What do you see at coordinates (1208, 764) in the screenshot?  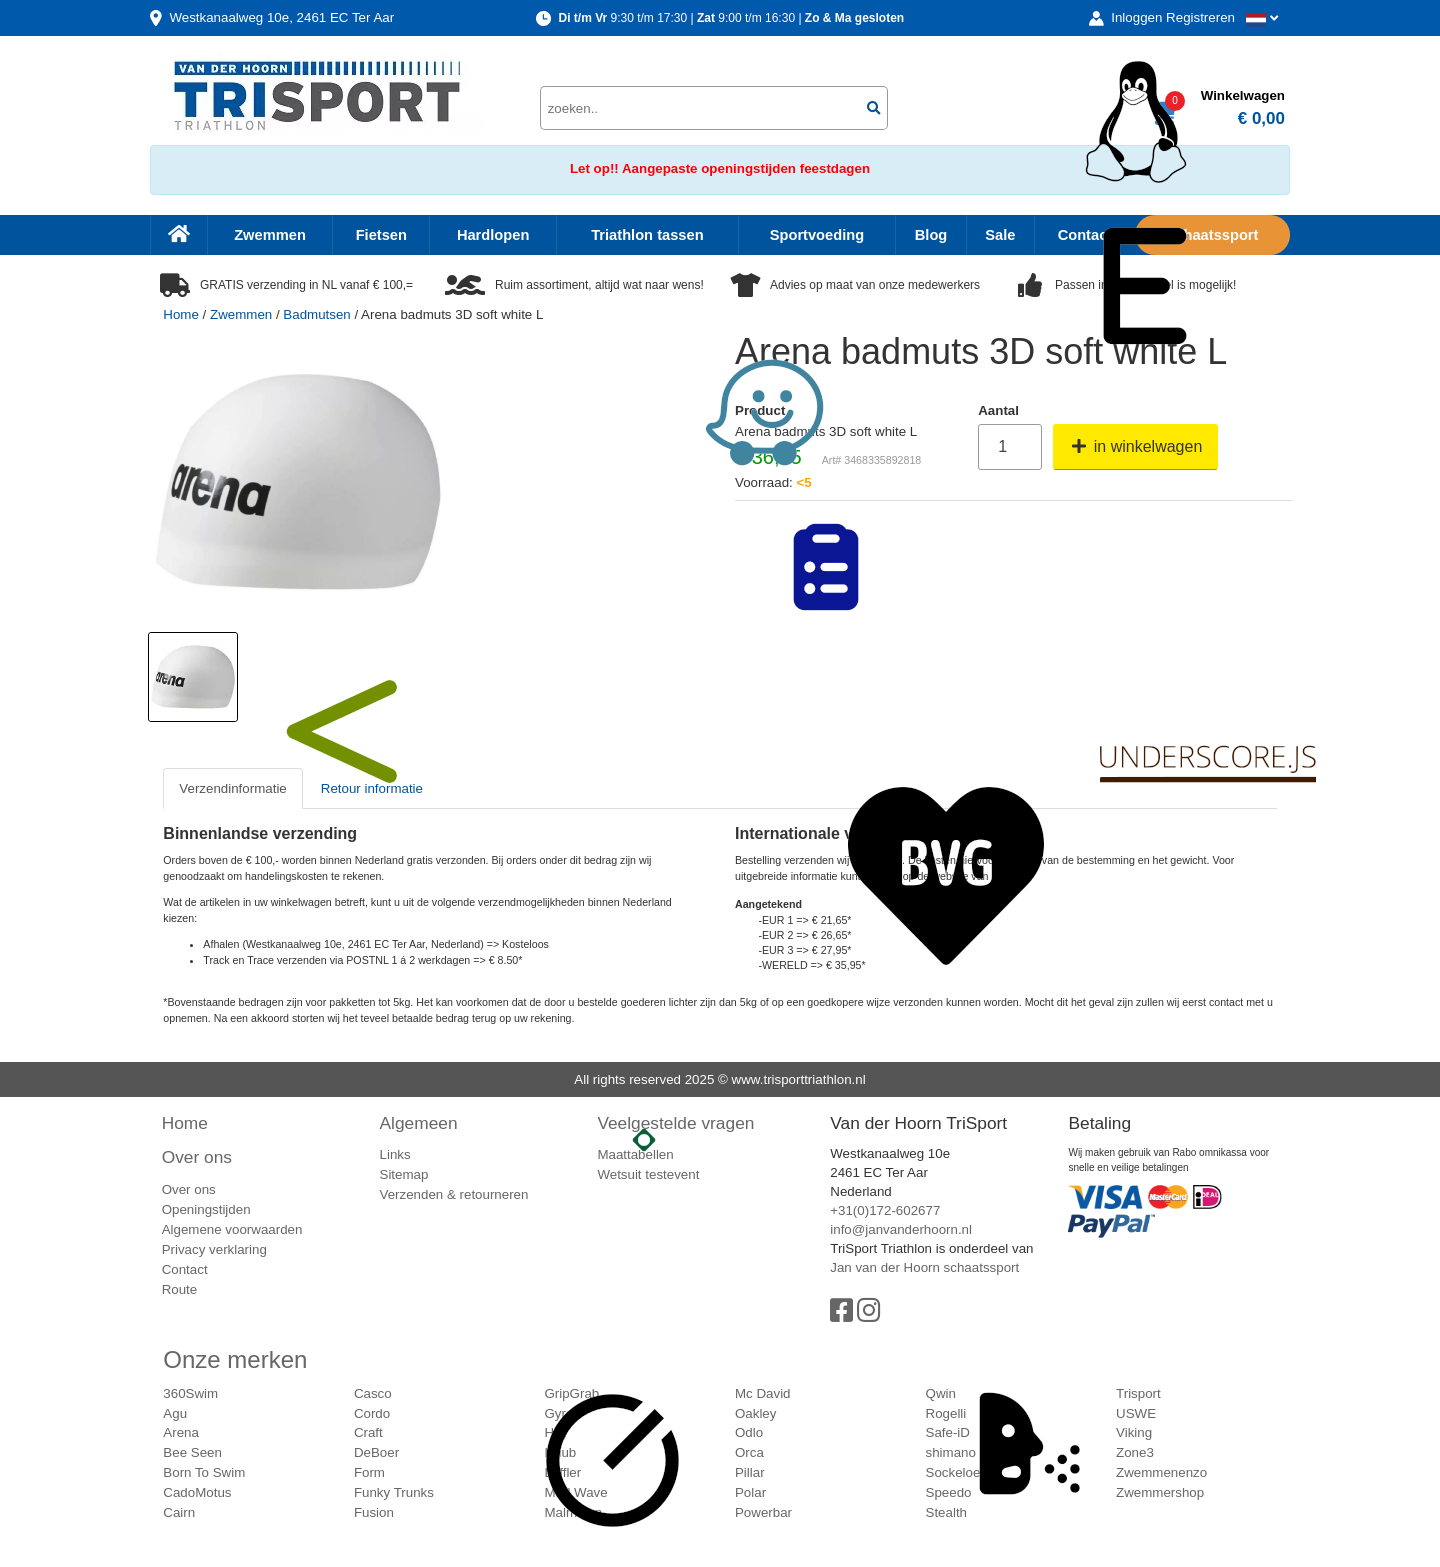 I see `underscore.js library logo` at bounding box center [1208, 764].